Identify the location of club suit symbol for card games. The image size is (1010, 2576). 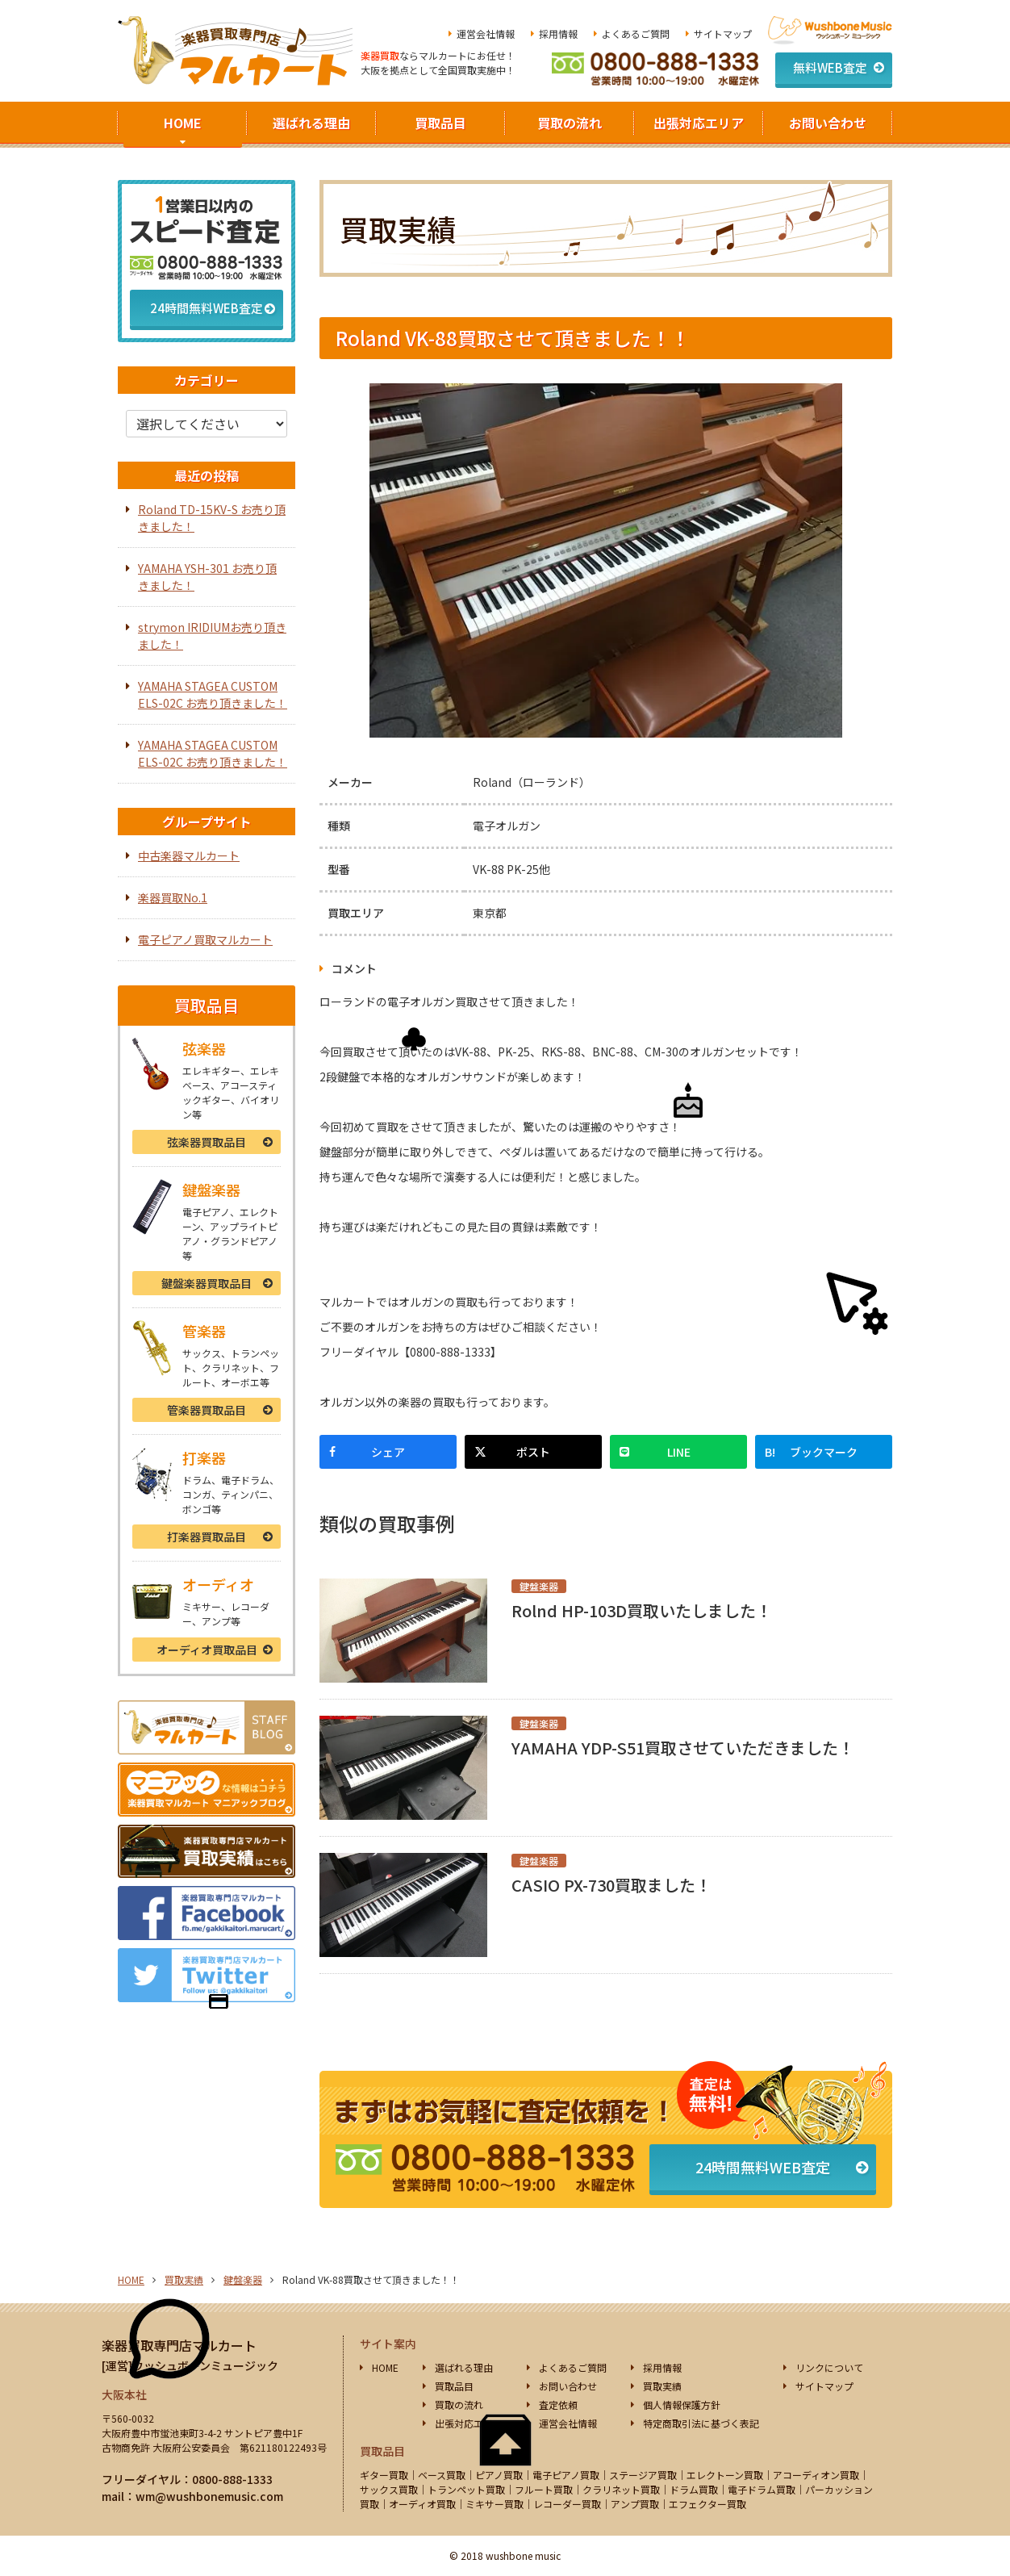
(414, 1039).